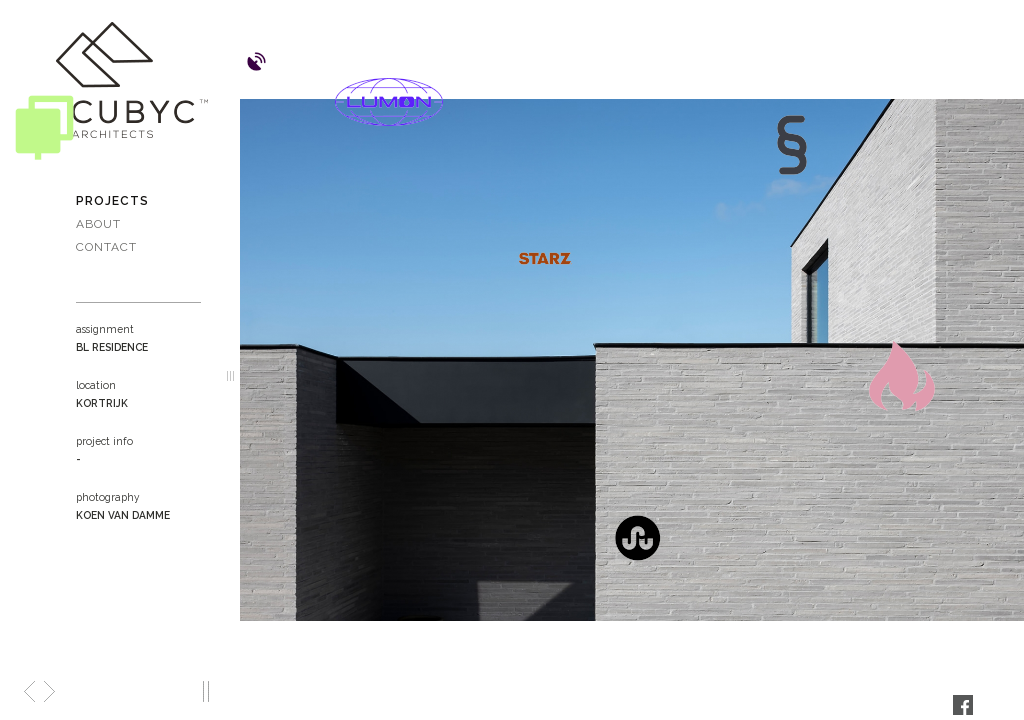  Describe the element at coordinates (545, 258) in the screenshot. I see `open the Starz streaming app` at that location.